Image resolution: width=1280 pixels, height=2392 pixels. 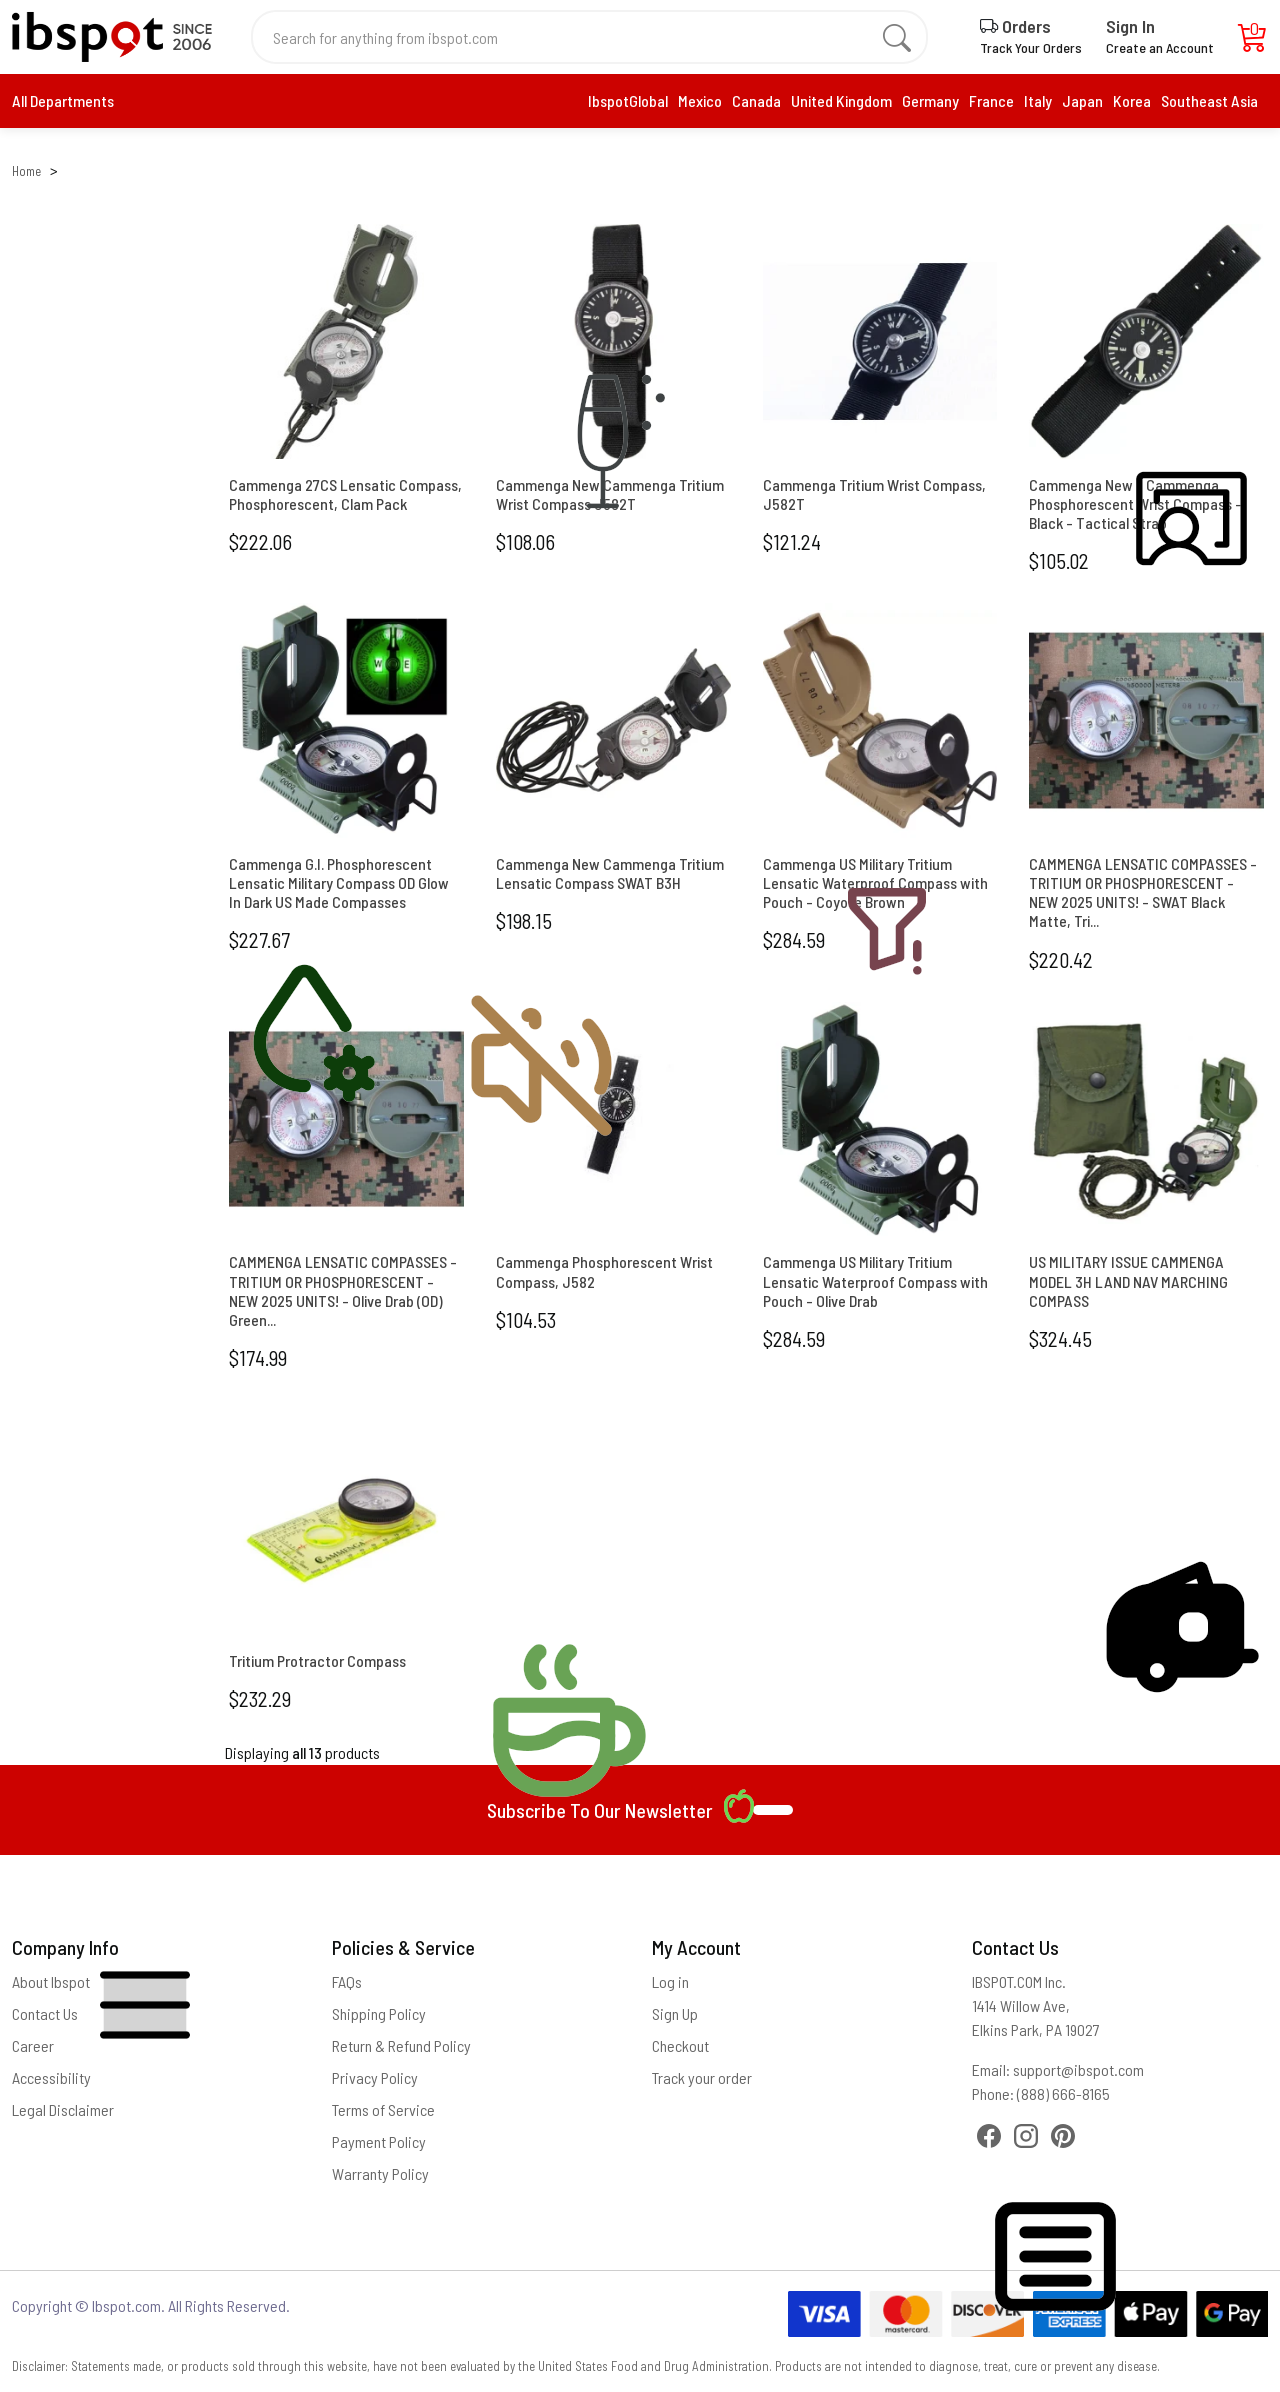 What do you see at coordinates (541, 1065) in the screenshot?
I see `mute audio or sound` at bounding box center [541, 1065].